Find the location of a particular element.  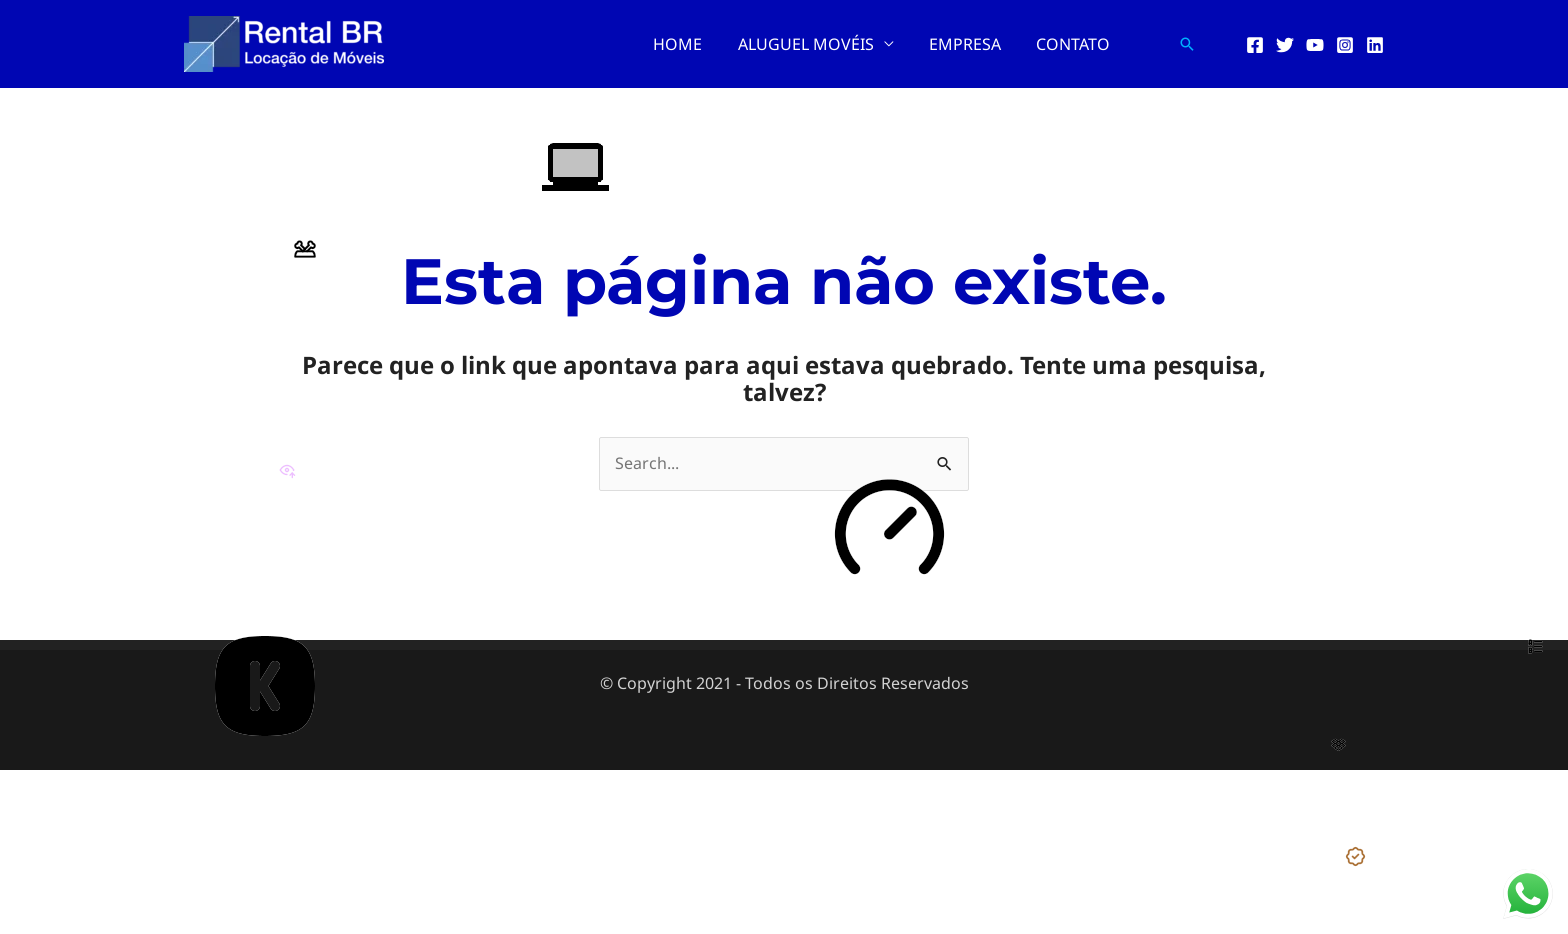

access pet feeding schedule is located at coordinates (305, 248).